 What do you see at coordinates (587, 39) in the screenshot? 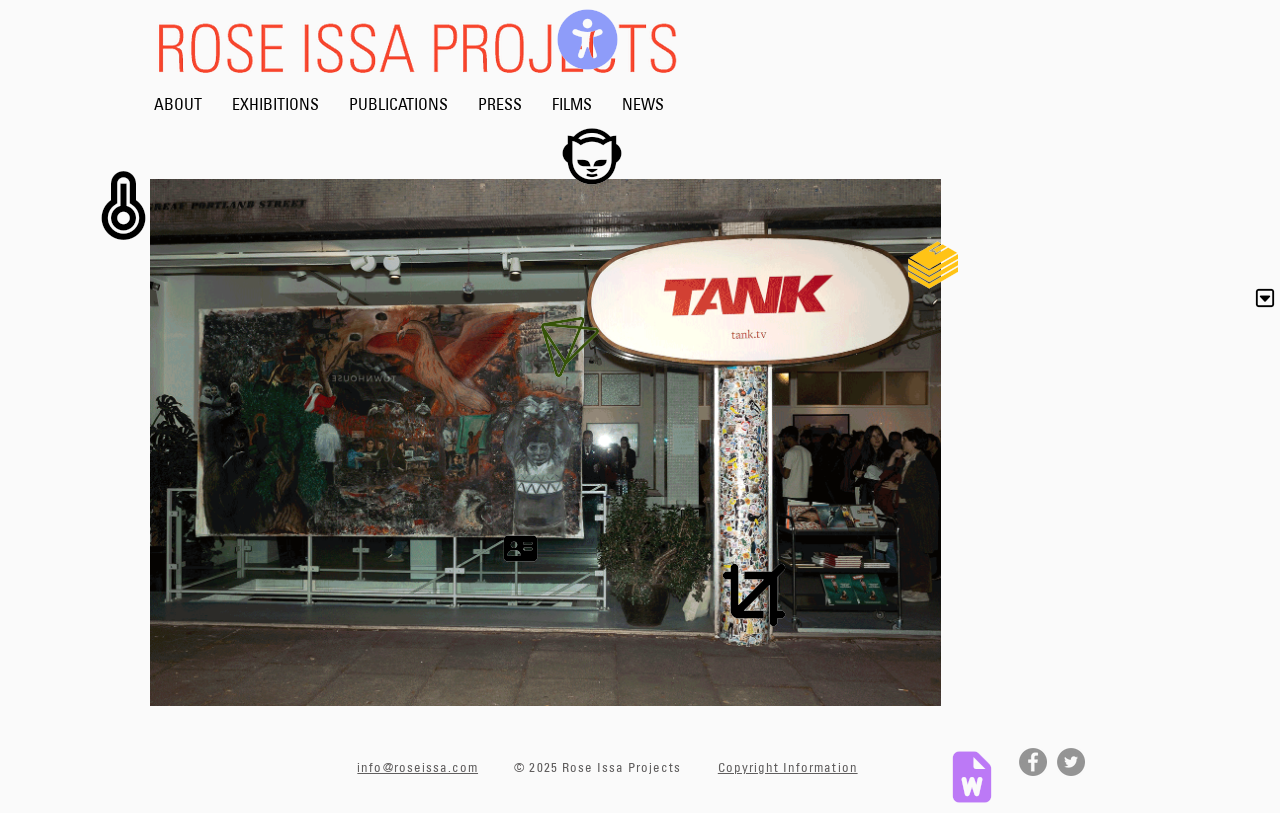
I see `access accessibility settings` at bounding box center [587, 39].